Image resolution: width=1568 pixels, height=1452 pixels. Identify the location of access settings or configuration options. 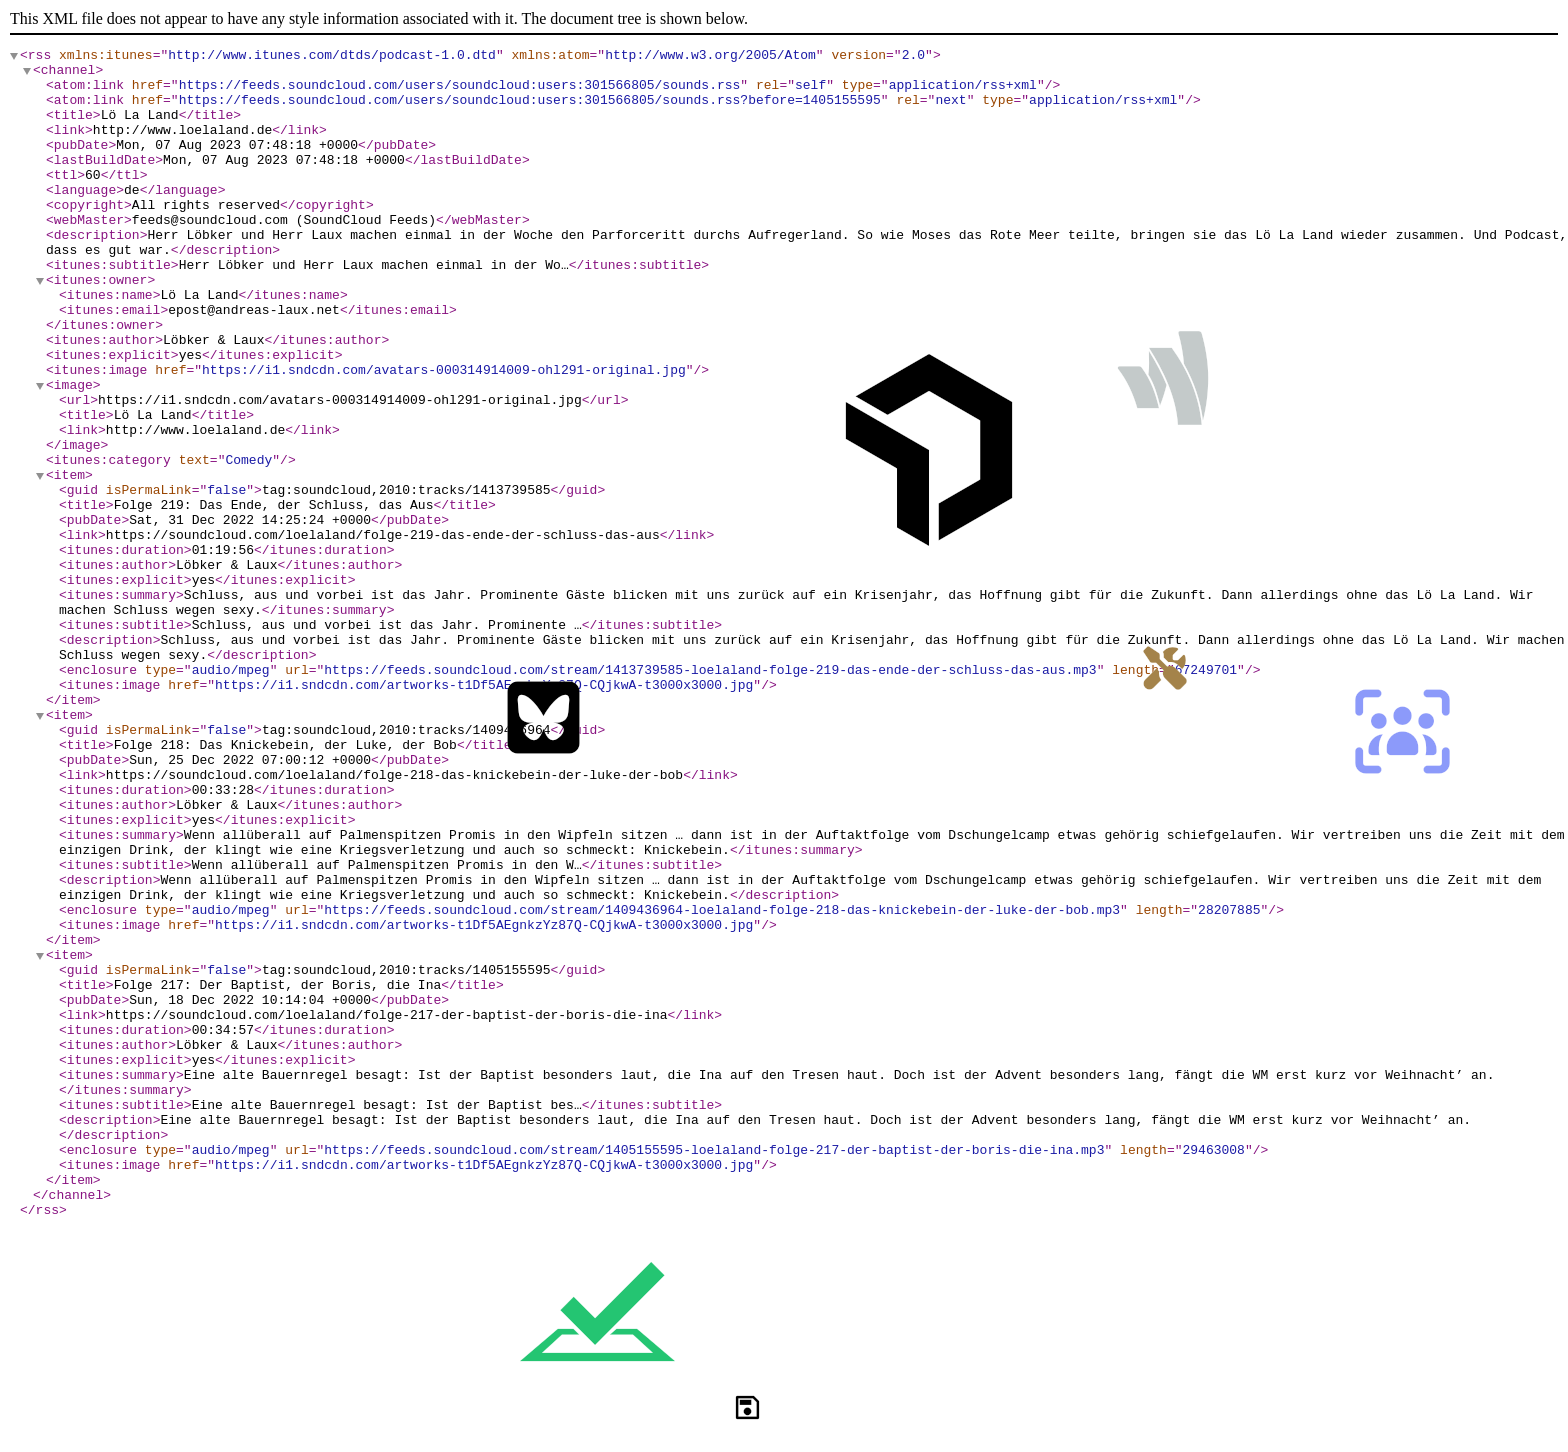
(1165, 668).